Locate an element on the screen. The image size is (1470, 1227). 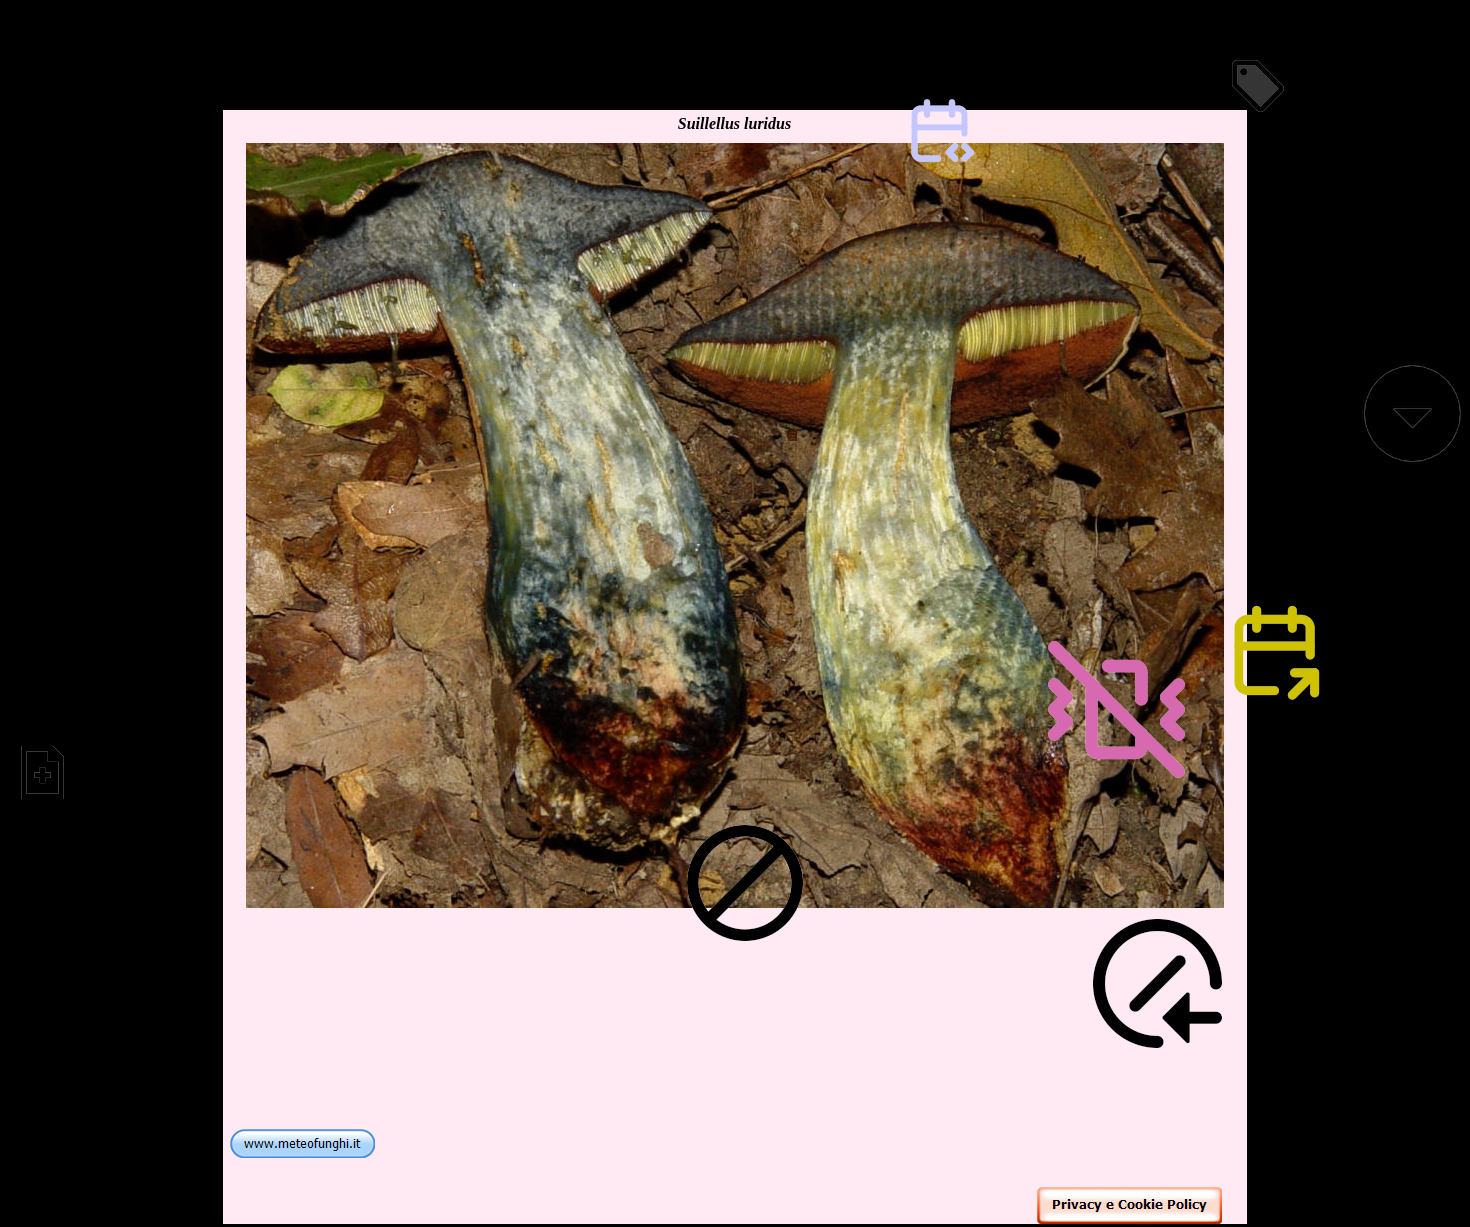
tap to expand dropdown menu is located at coordinates (1412, 413).